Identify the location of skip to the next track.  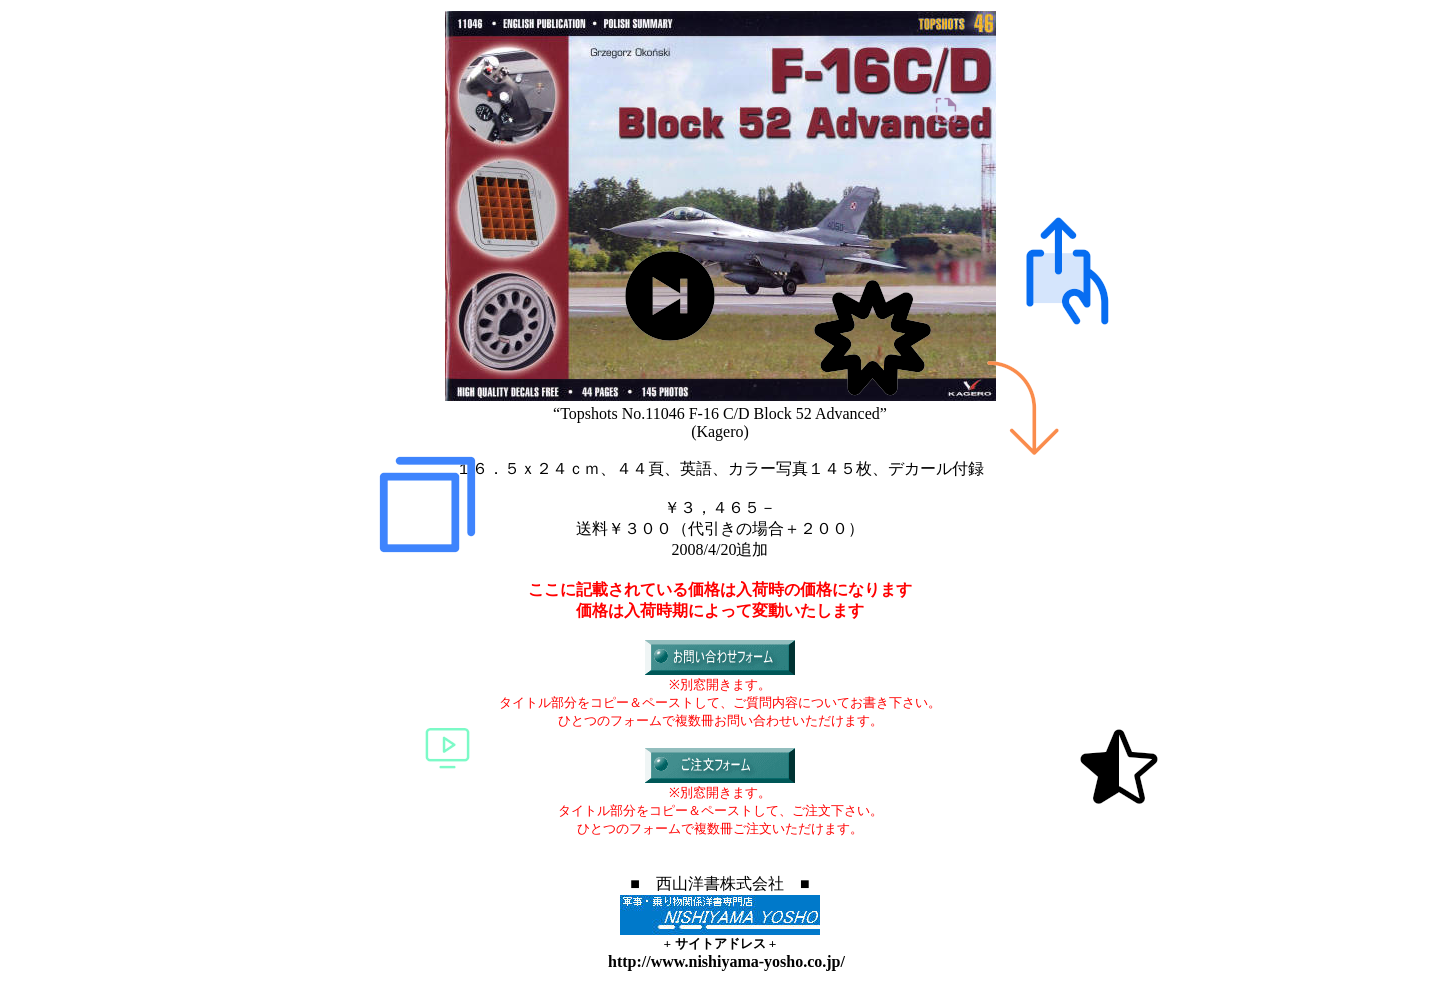
(670, 296).